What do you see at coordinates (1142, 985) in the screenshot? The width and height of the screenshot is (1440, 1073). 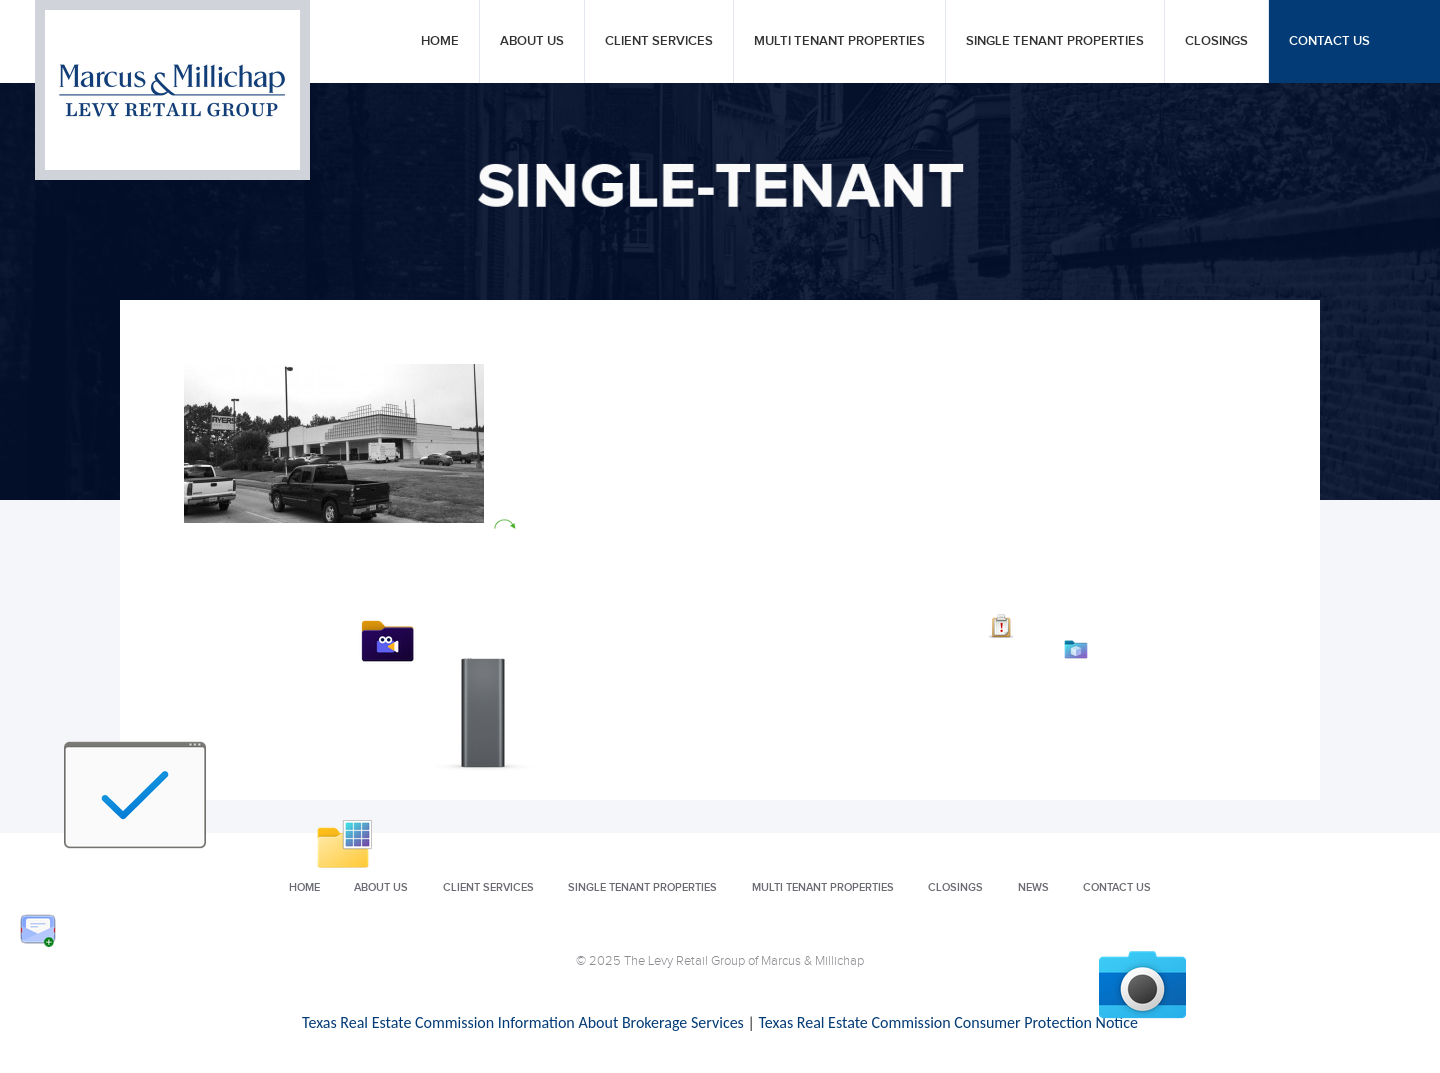 I see `open the camera app` at bounding box center [1142, 985].